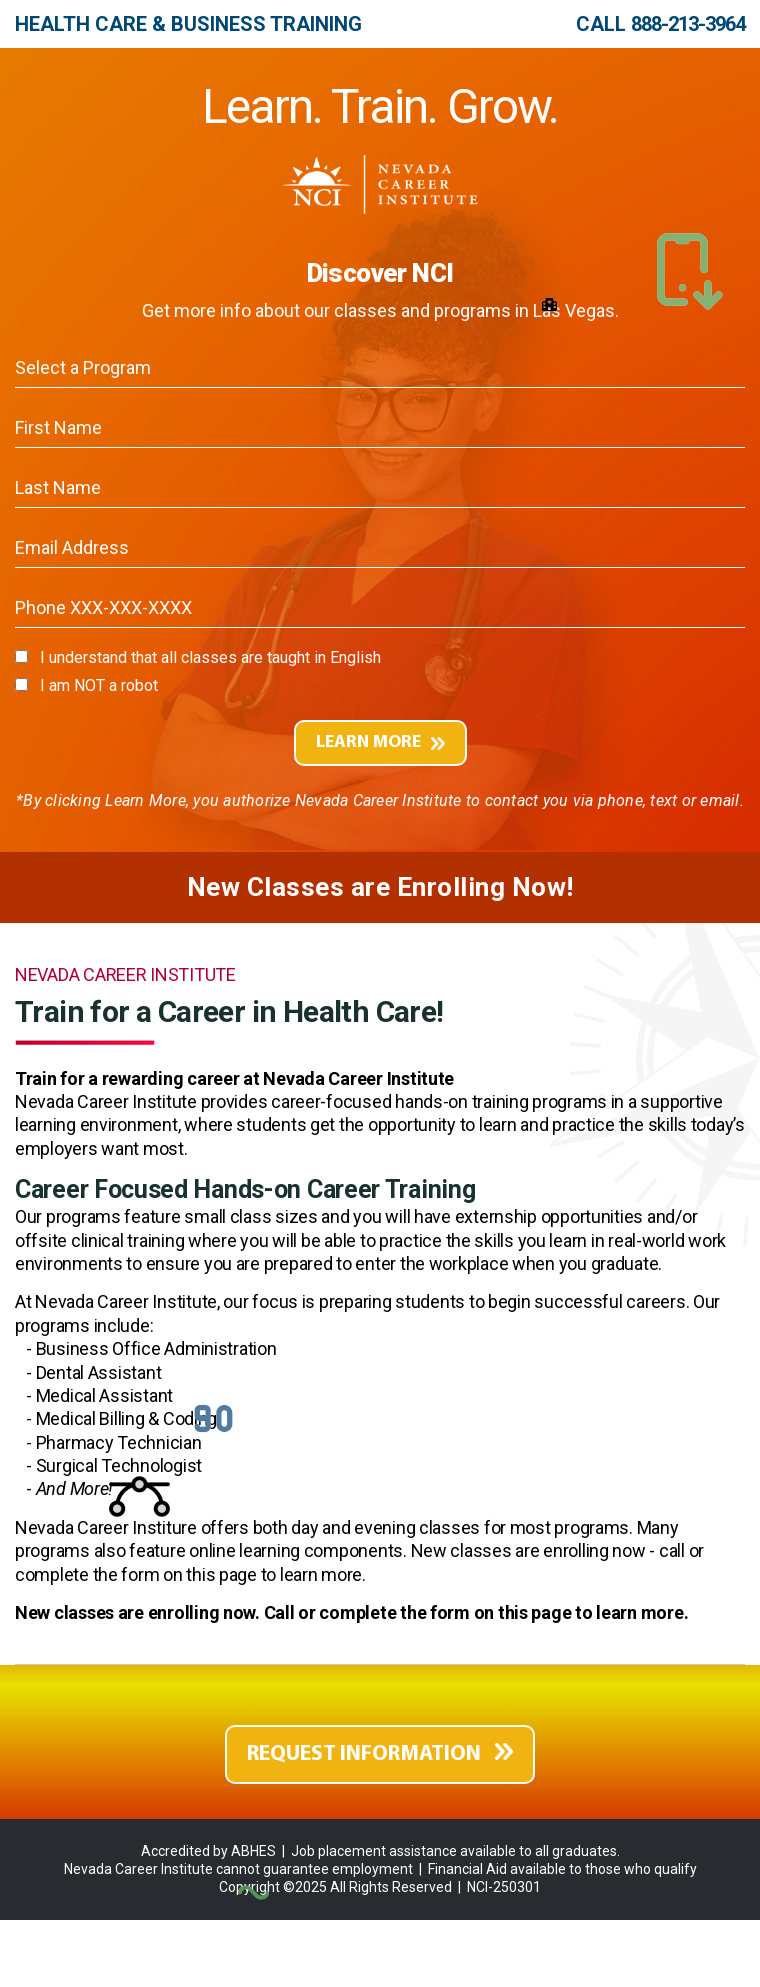  Describe the element at coordinates (213, 1418) in the screenshot. I see `displays the number 90 as a badge or counter` at that location.